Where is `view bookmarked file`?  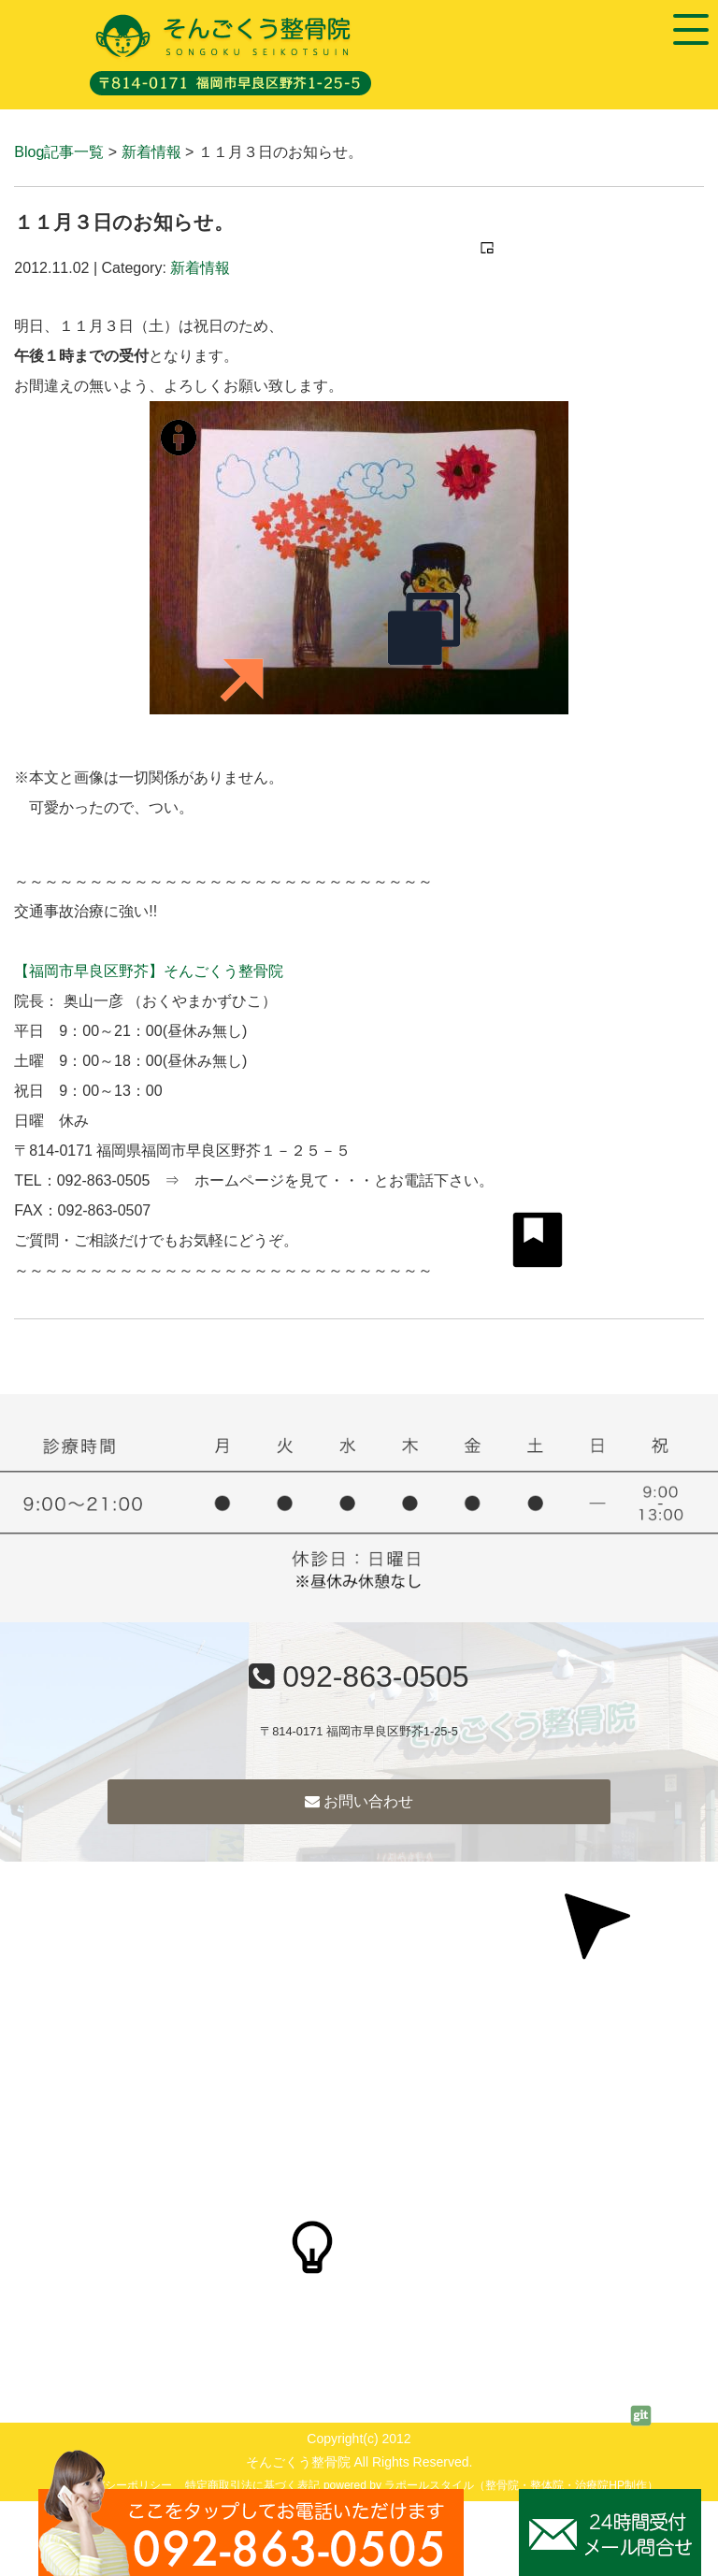
view bookmarked file is located at coordinates (538, 1240).